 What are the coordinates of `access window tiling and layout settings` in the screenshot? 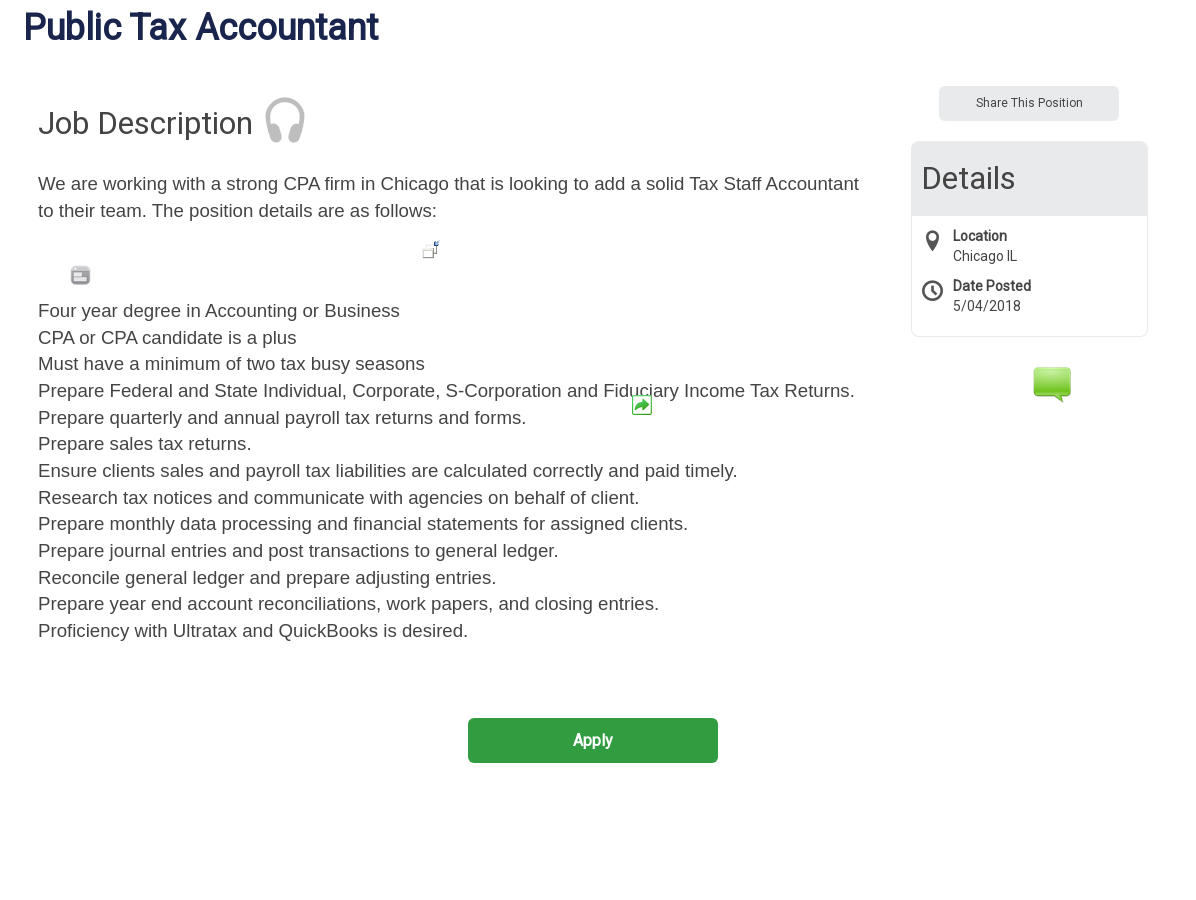 It's located at (80, 275).